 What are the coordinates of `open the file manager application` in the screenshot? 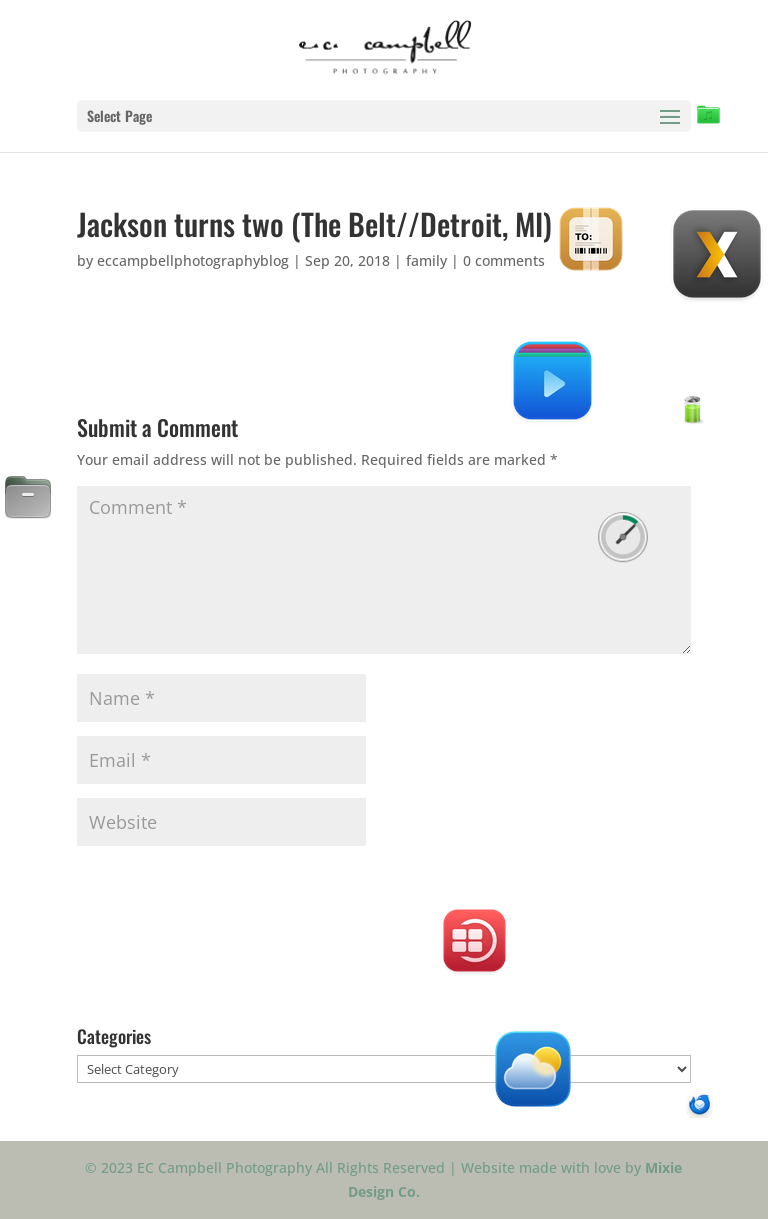 It's located at (28, 497).